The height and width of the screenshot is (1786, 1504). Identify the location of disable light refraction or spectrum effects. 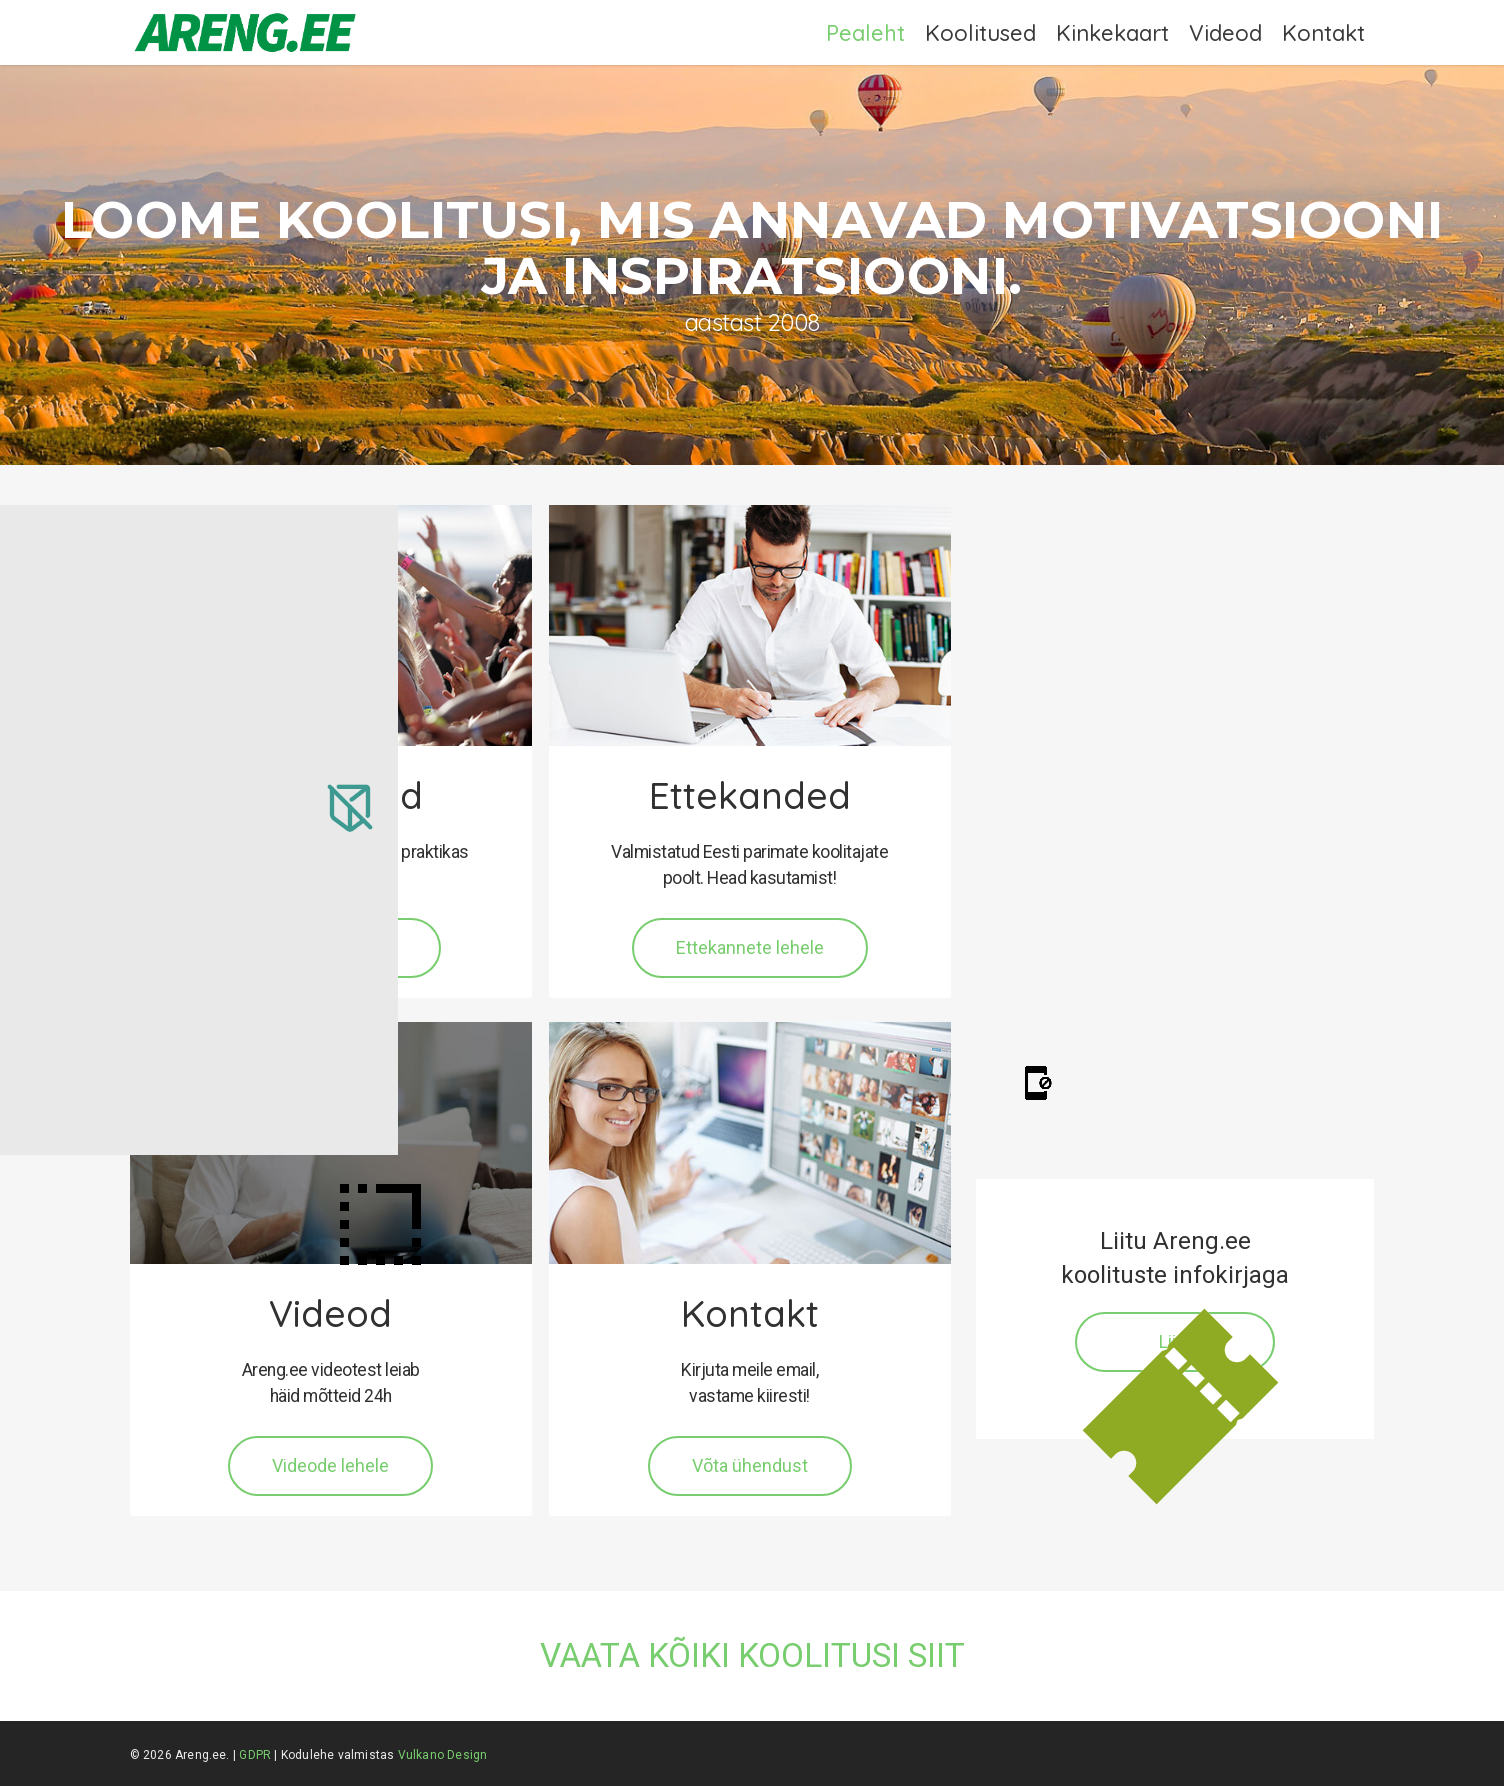
(350, 807).